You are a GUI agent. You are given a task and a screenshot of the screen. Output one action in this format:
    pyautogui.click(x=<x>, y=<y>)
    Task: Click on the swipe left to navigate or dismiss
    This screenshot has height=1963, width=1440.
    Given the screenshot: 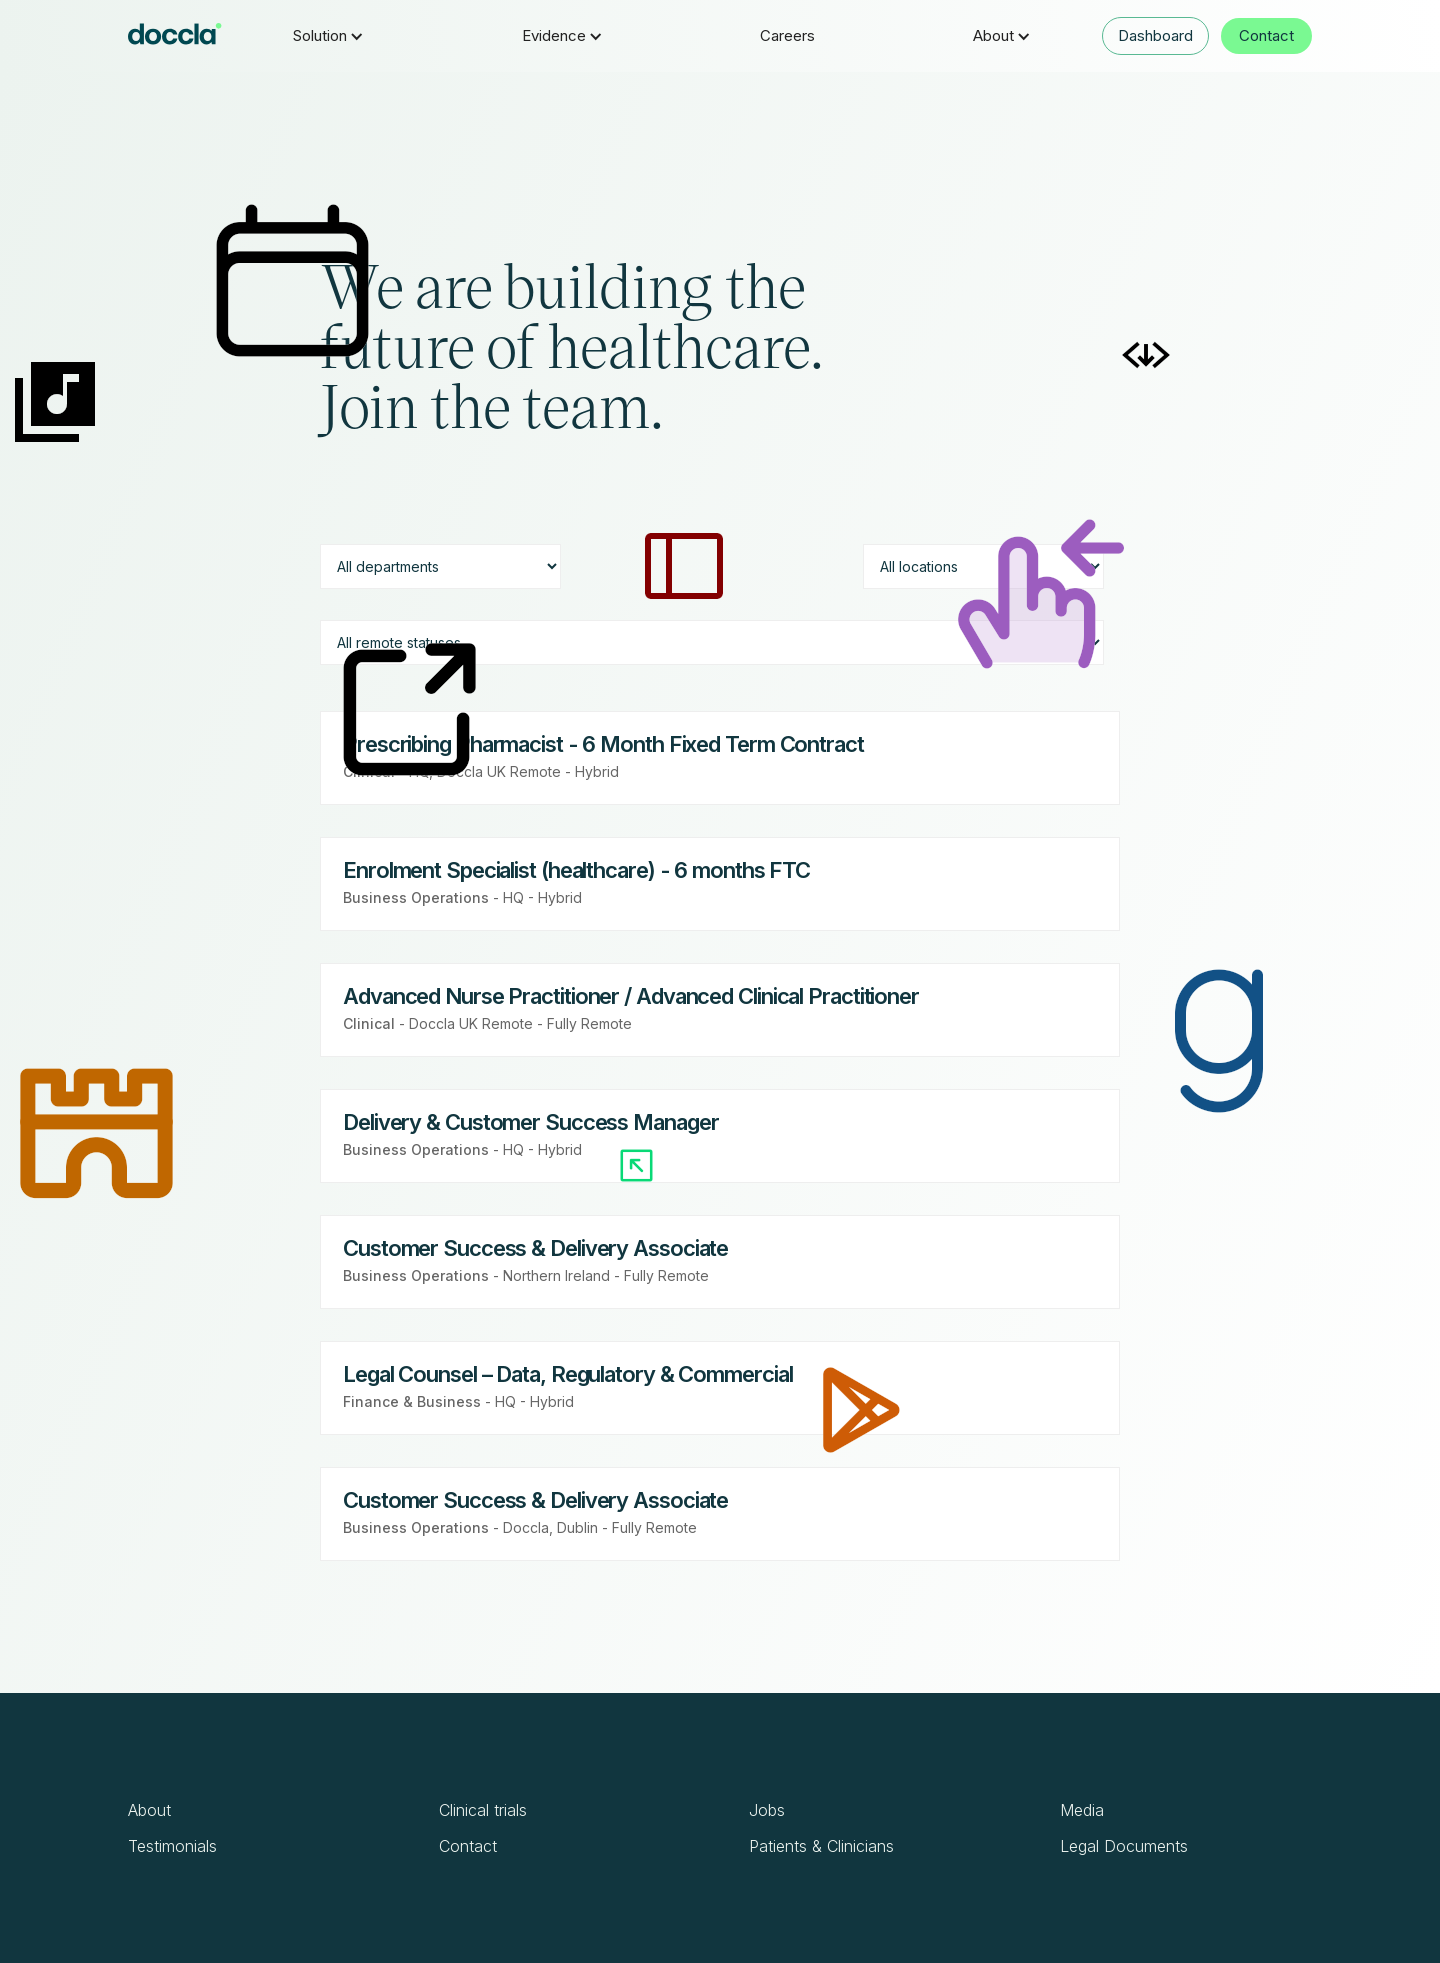 What is the action you would take?
    pyautogui.click(x=1032, y=599)
    